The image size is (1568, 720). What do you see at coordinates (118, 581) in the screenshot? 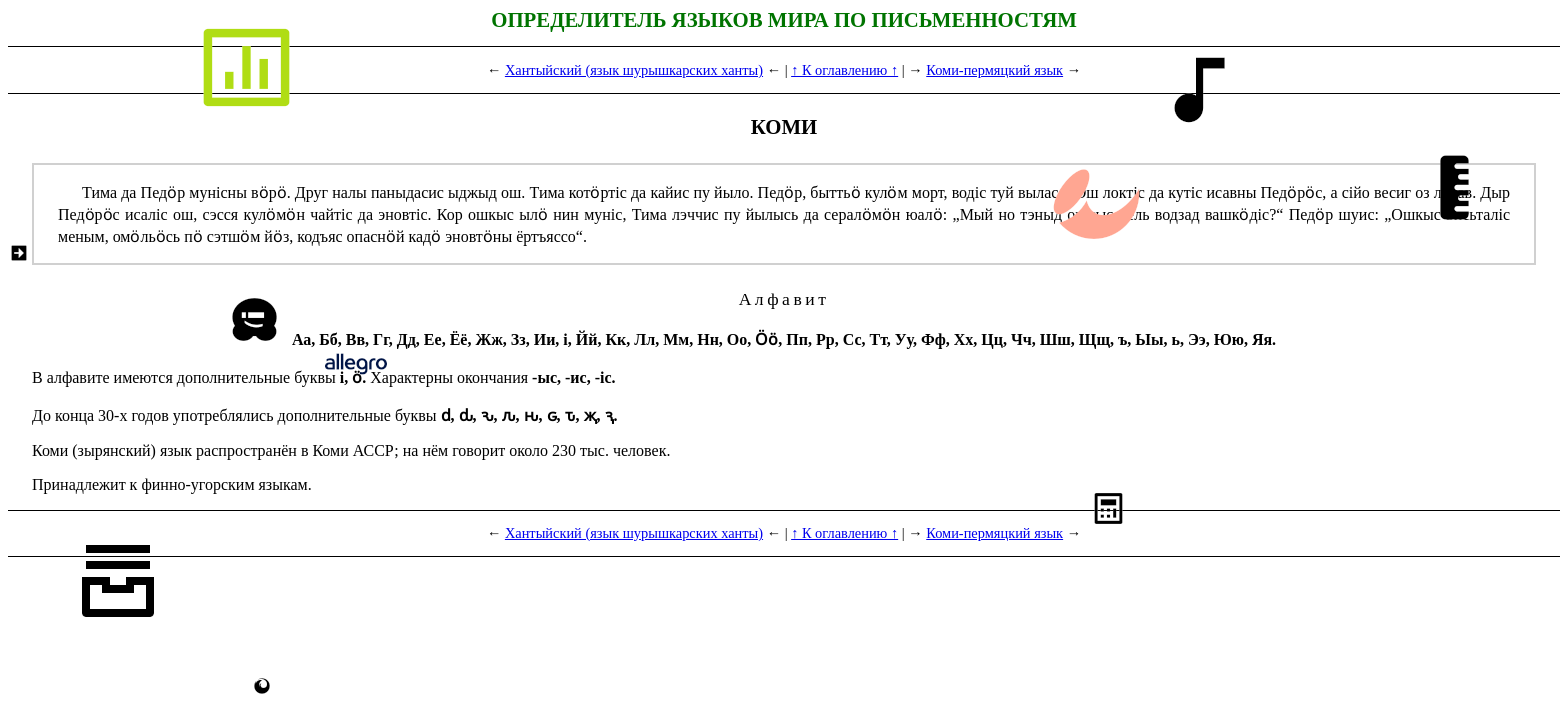
I see `access archived files or documents` at bounding box center [118, 581].